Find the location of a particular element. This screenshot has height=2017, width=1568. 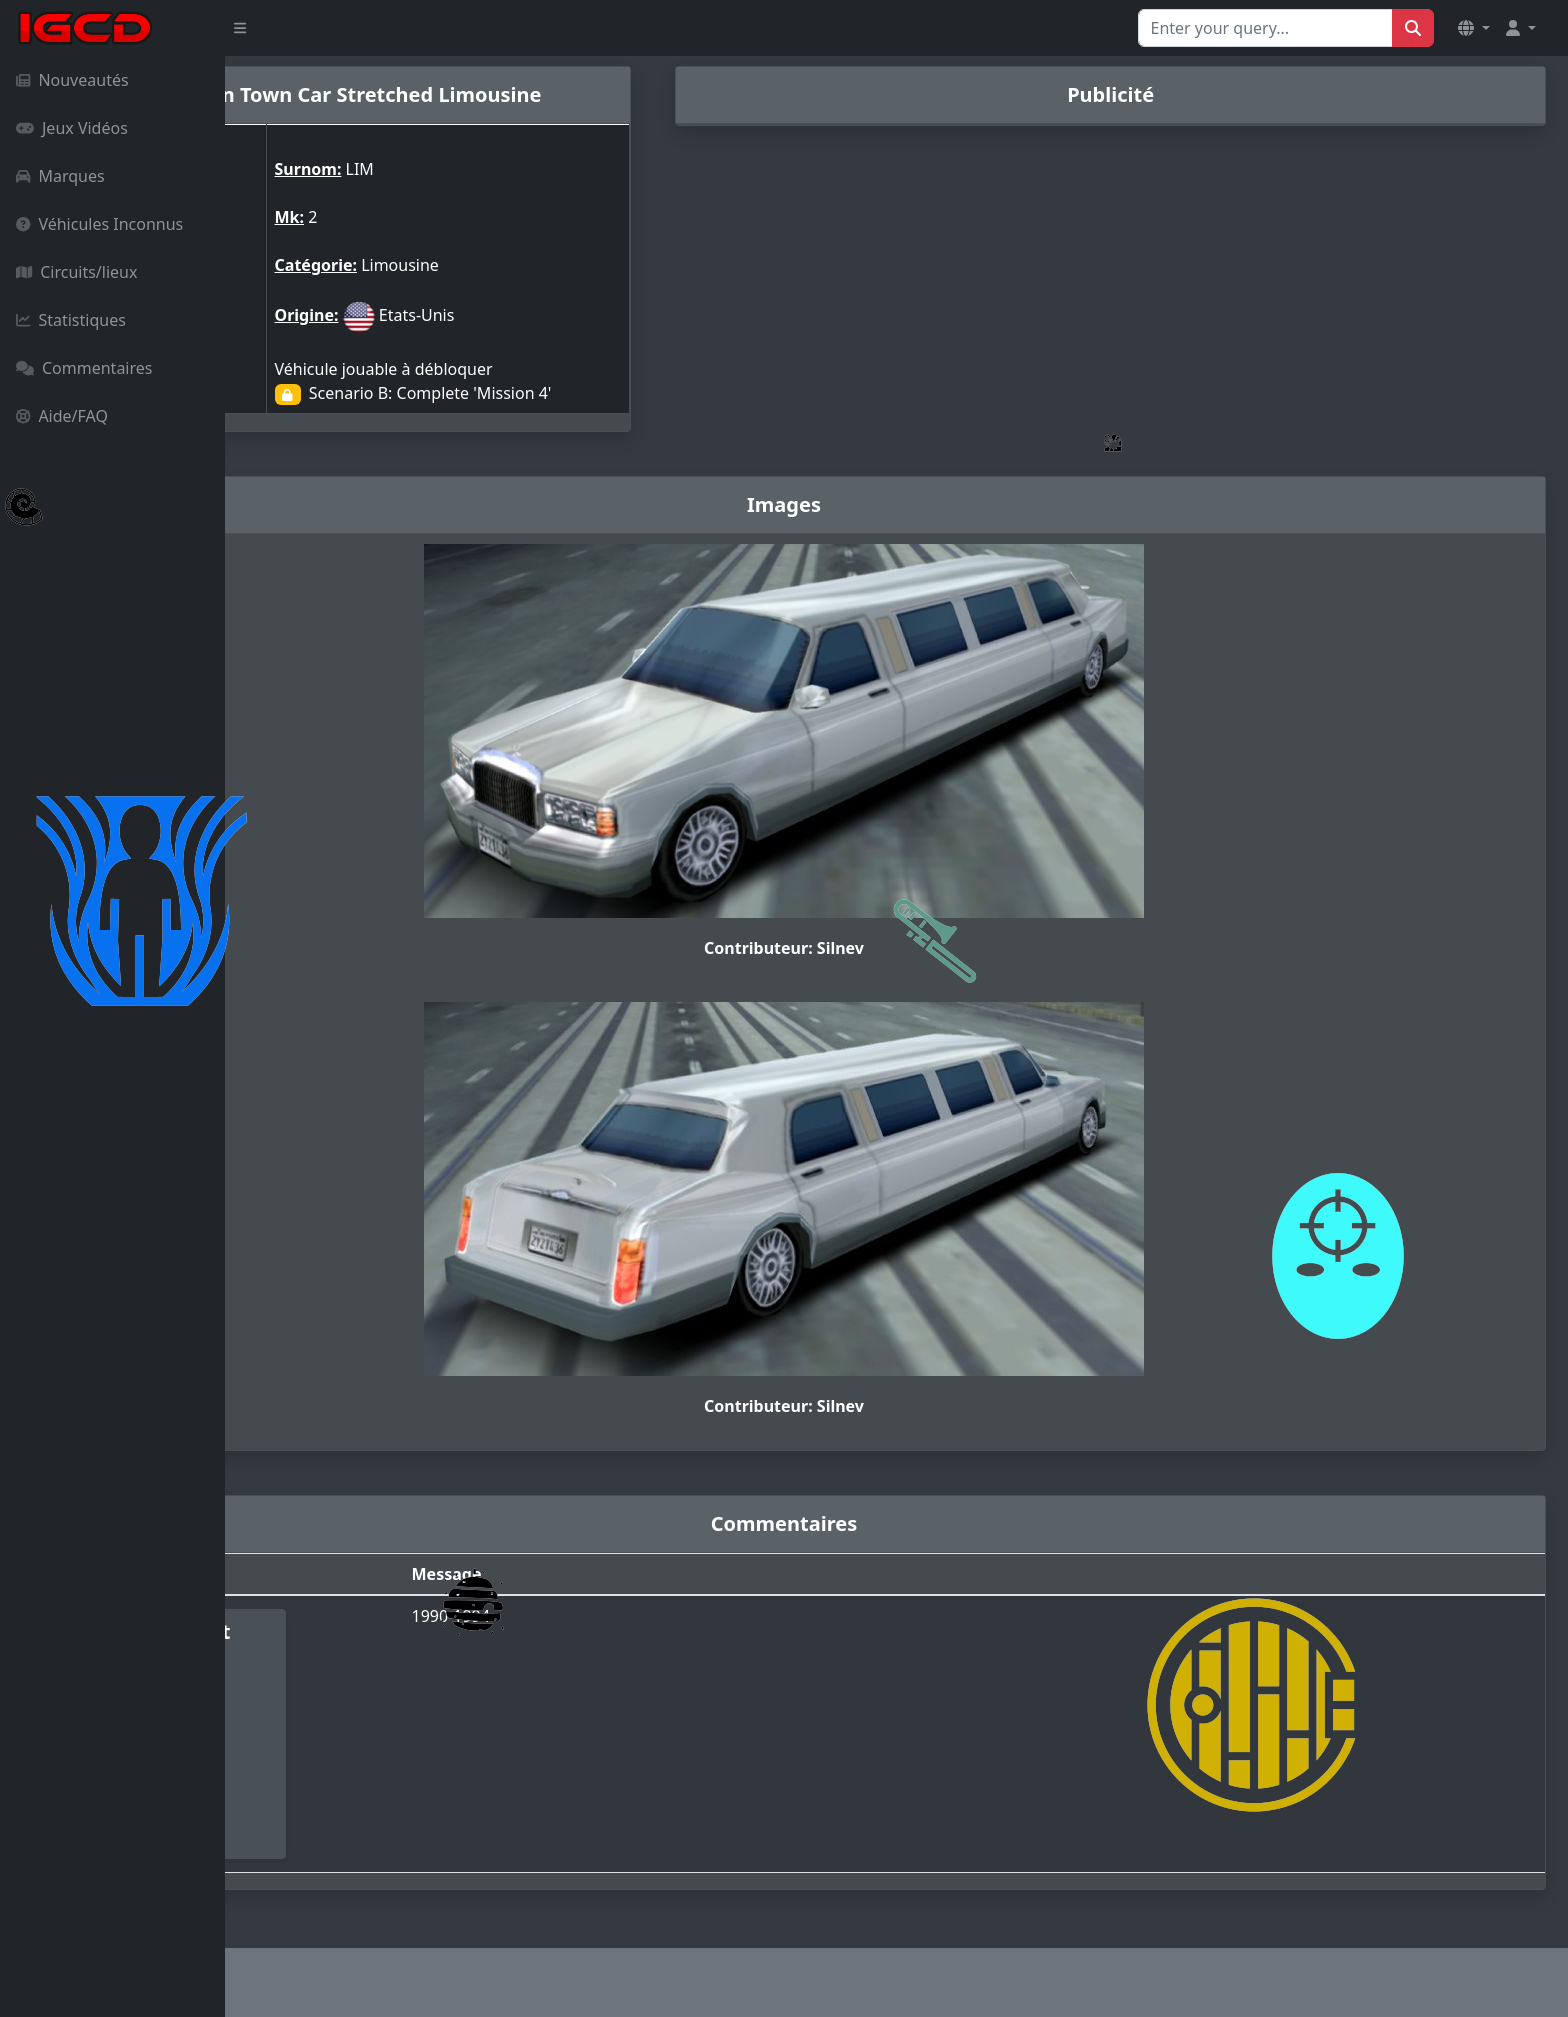

access hobbit hole or fantasy dwelling location is located at coordinates (1254, 1705).